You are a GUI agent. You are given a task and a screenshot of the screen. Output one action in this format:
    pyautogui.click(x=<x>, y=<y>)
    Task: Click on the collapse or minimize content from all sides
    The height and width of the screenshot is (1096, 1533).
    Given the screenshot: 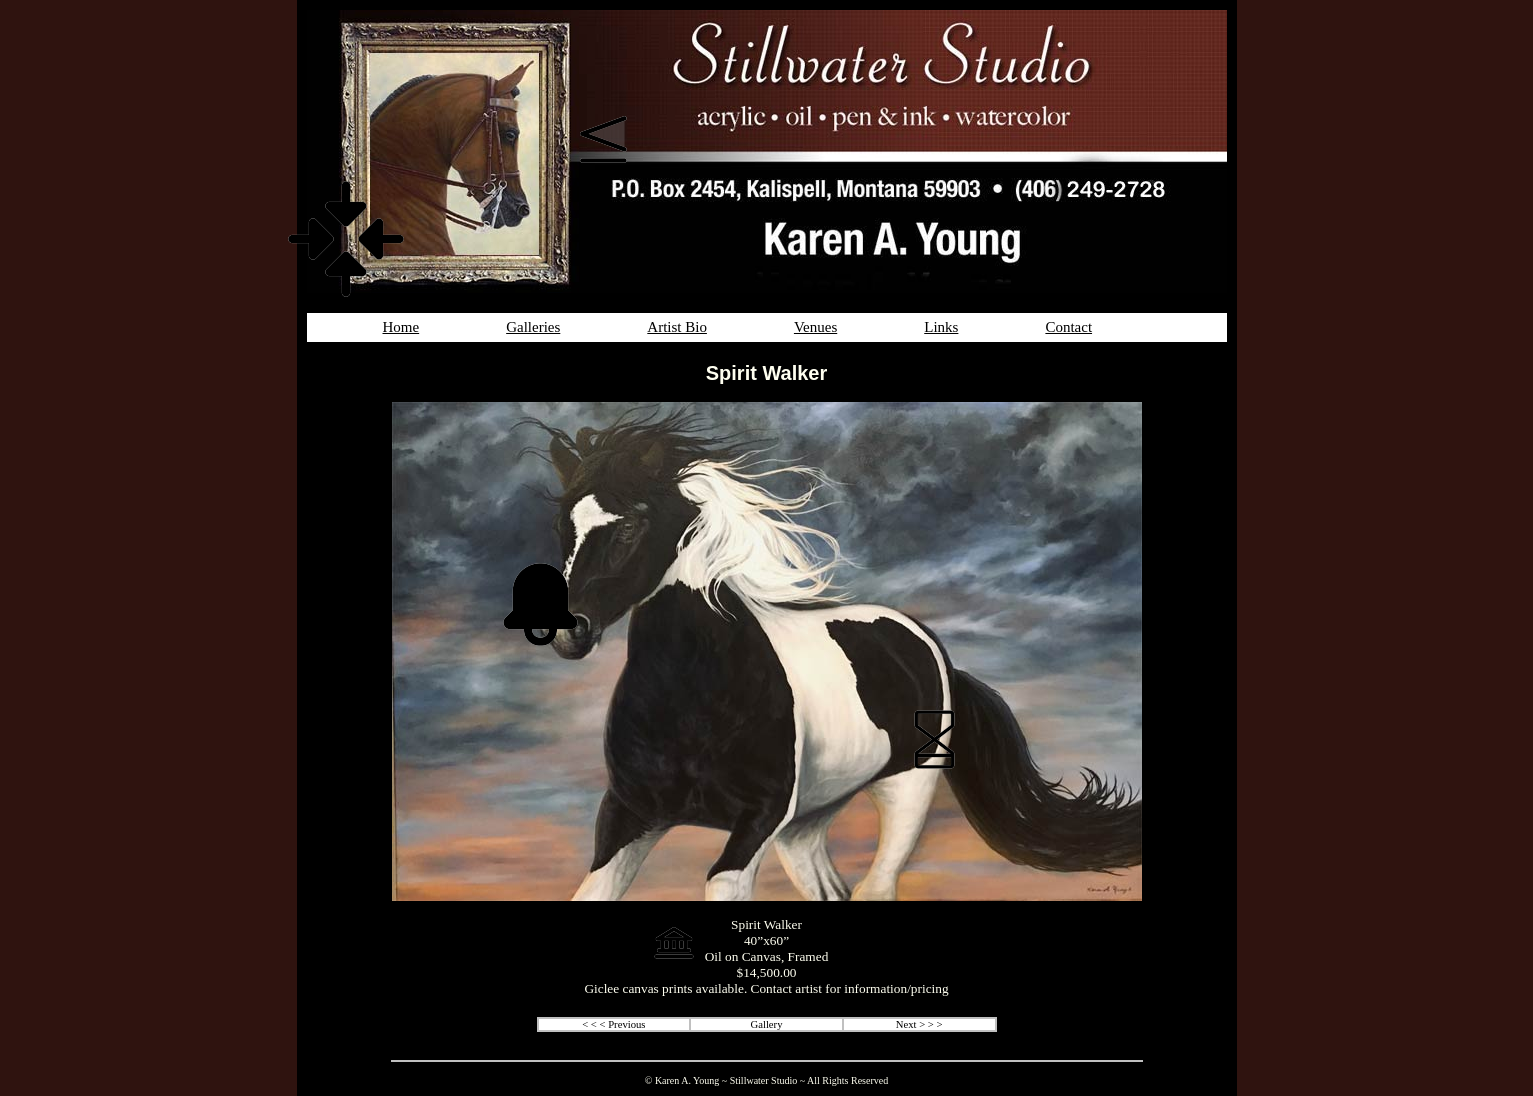 What is the action you would take?
    pyautogui.click(x=346, y=239)
    